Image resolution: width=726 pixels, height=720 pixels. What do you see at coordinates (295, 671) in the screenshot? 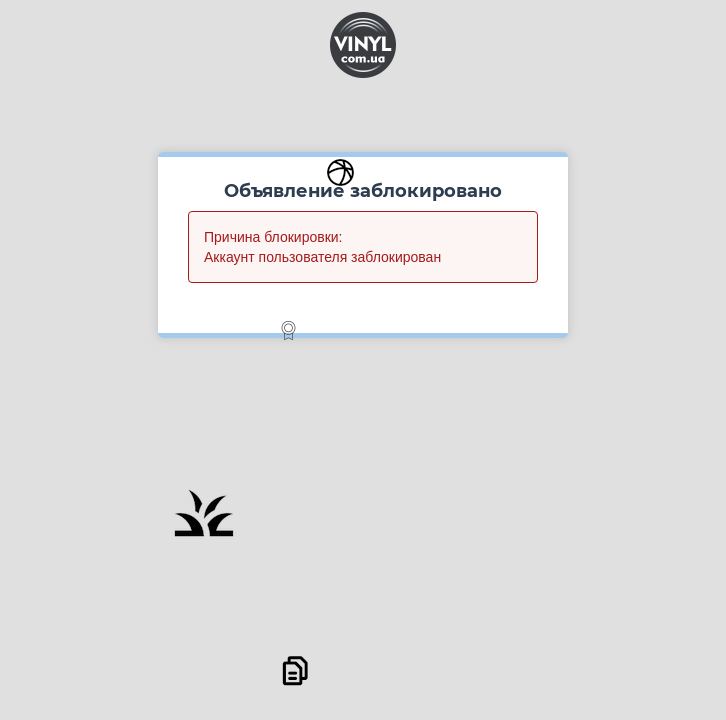
I see `view all files` at bounding box center [295, 671].